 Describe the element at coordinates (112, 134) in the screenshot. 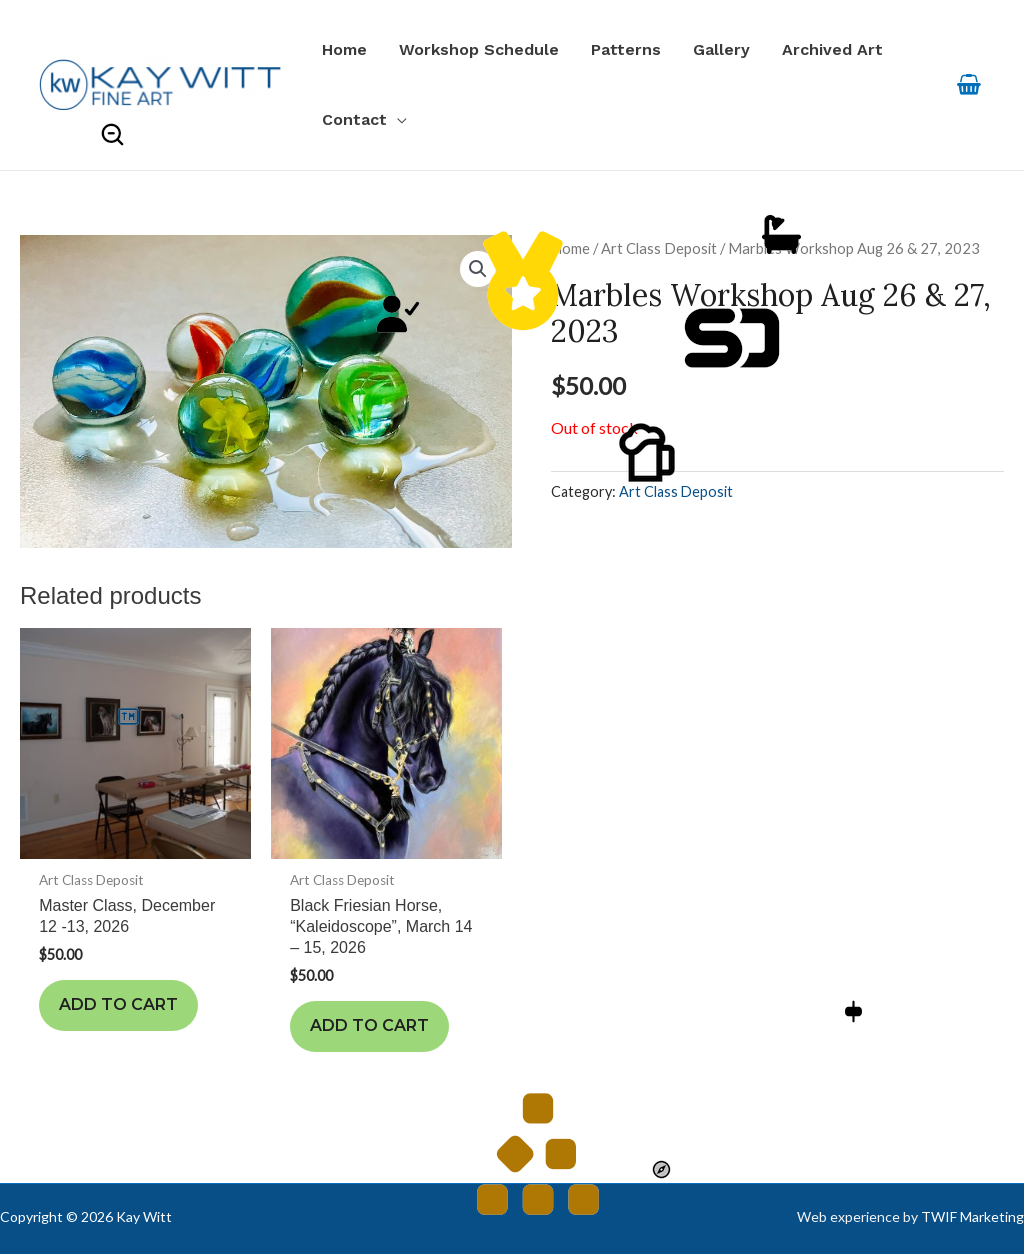

I see `zoom out of the current view` at that location.